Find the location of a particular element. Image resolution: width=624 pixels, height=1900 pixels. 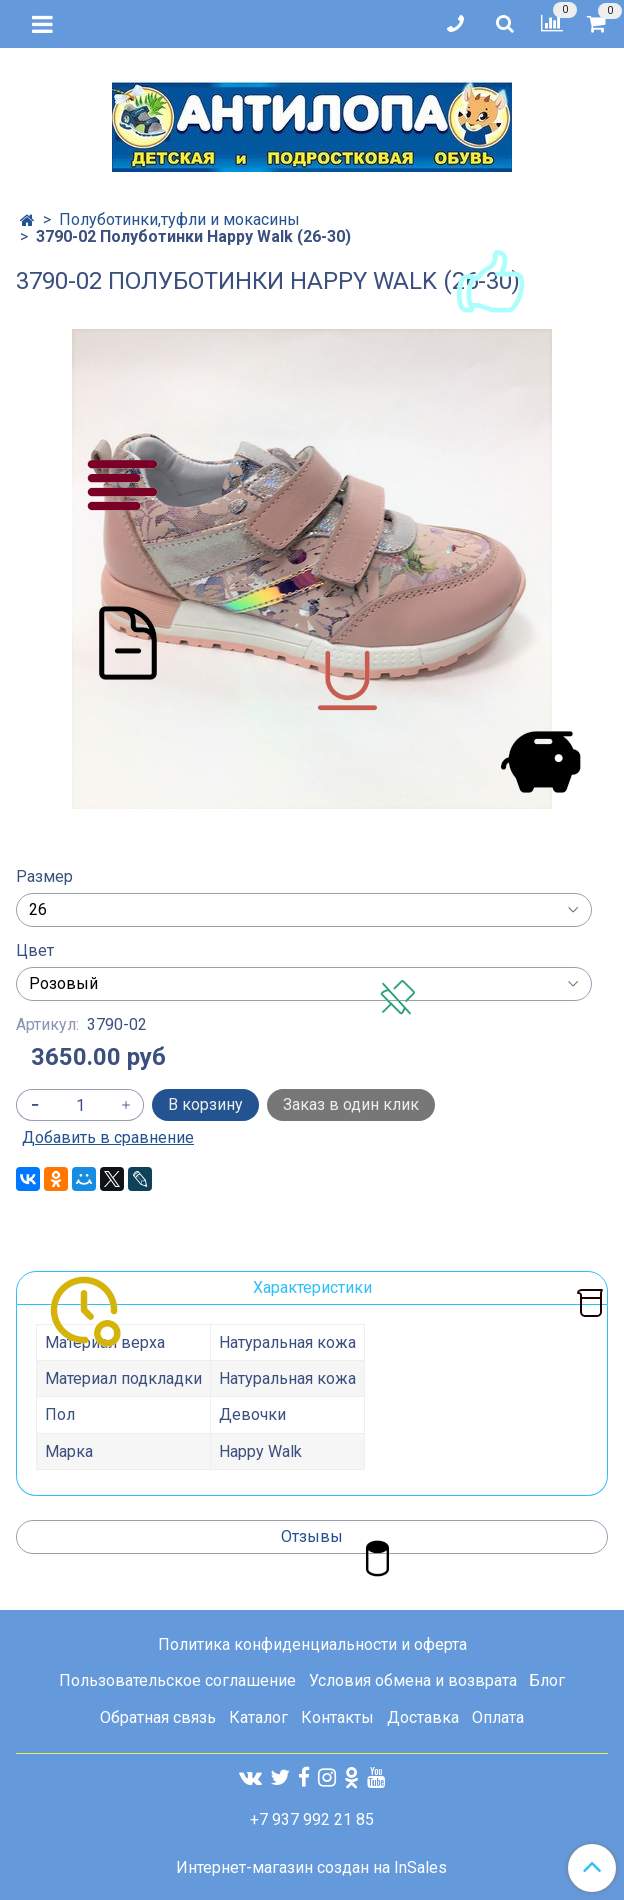

align text to the left is located at coordinates (122, 486).